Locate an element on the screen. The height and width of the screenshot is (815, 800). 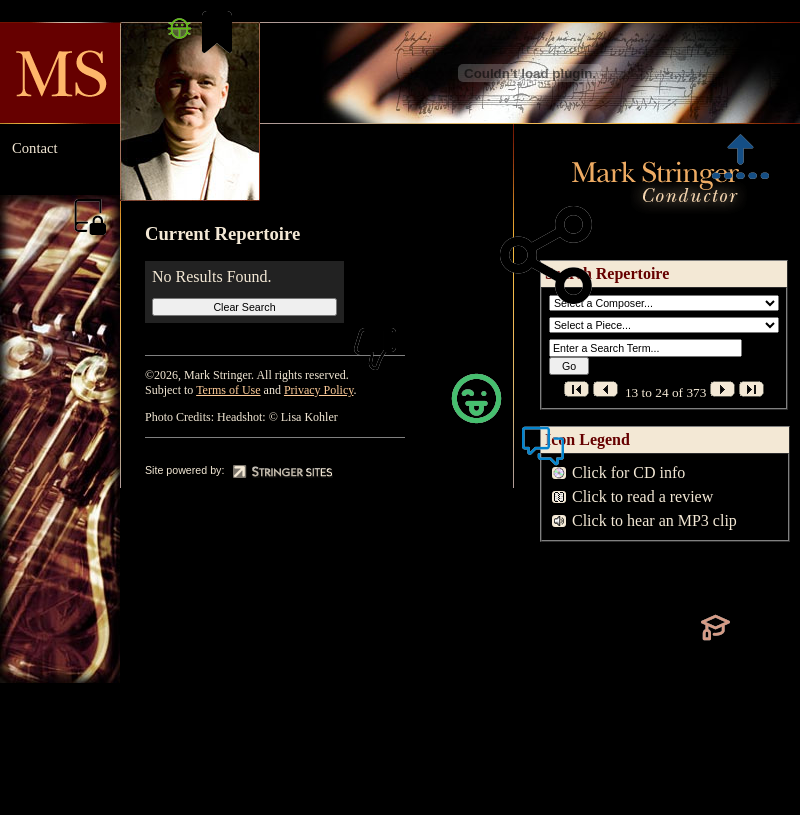
access learning or education resources is located at coordinates (715, 627).